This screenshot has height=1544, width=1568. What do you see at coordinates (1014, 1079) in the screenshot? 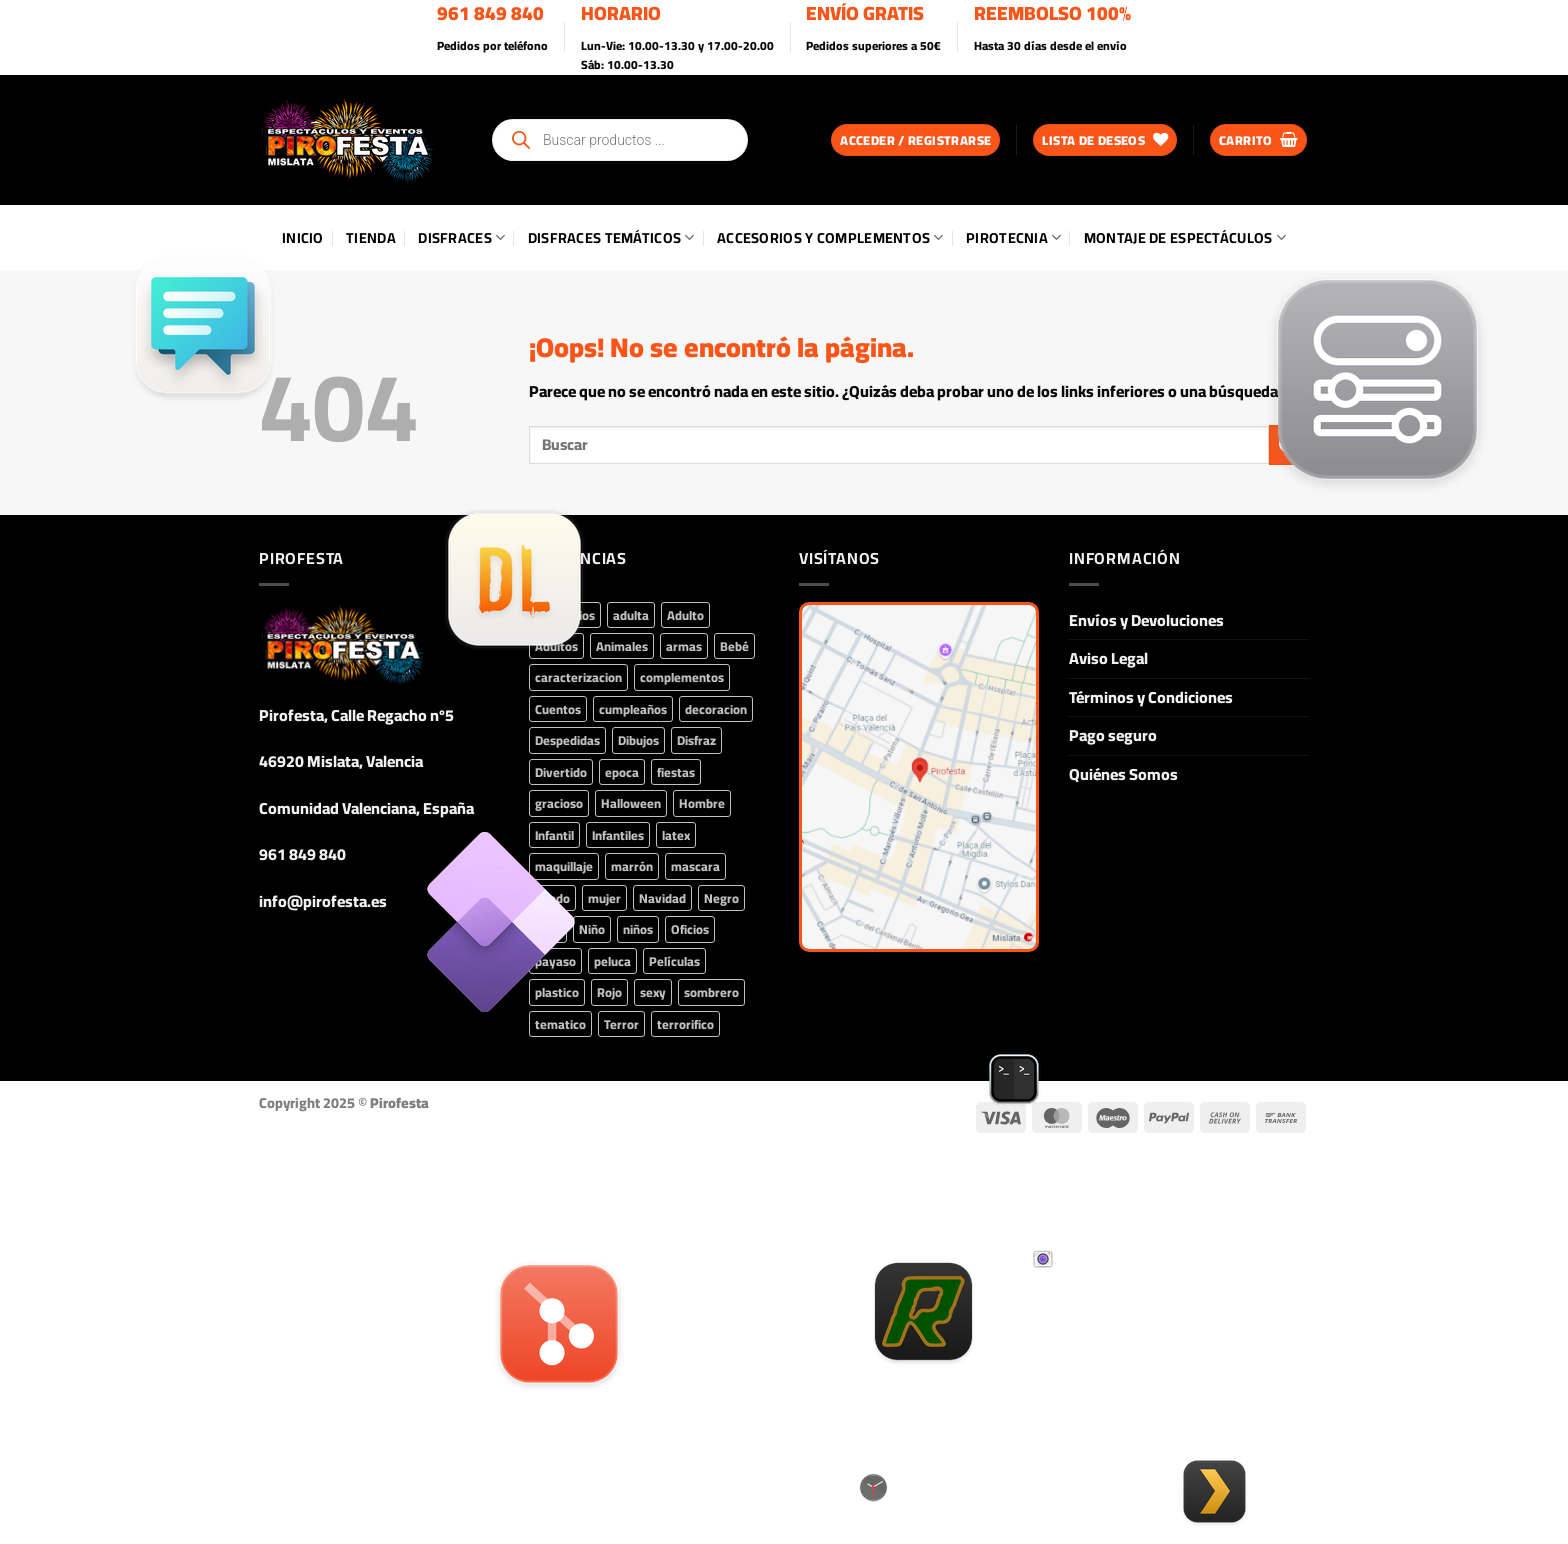
I see `open terminix terminal emulator` at bounding box center [1014, 1079].